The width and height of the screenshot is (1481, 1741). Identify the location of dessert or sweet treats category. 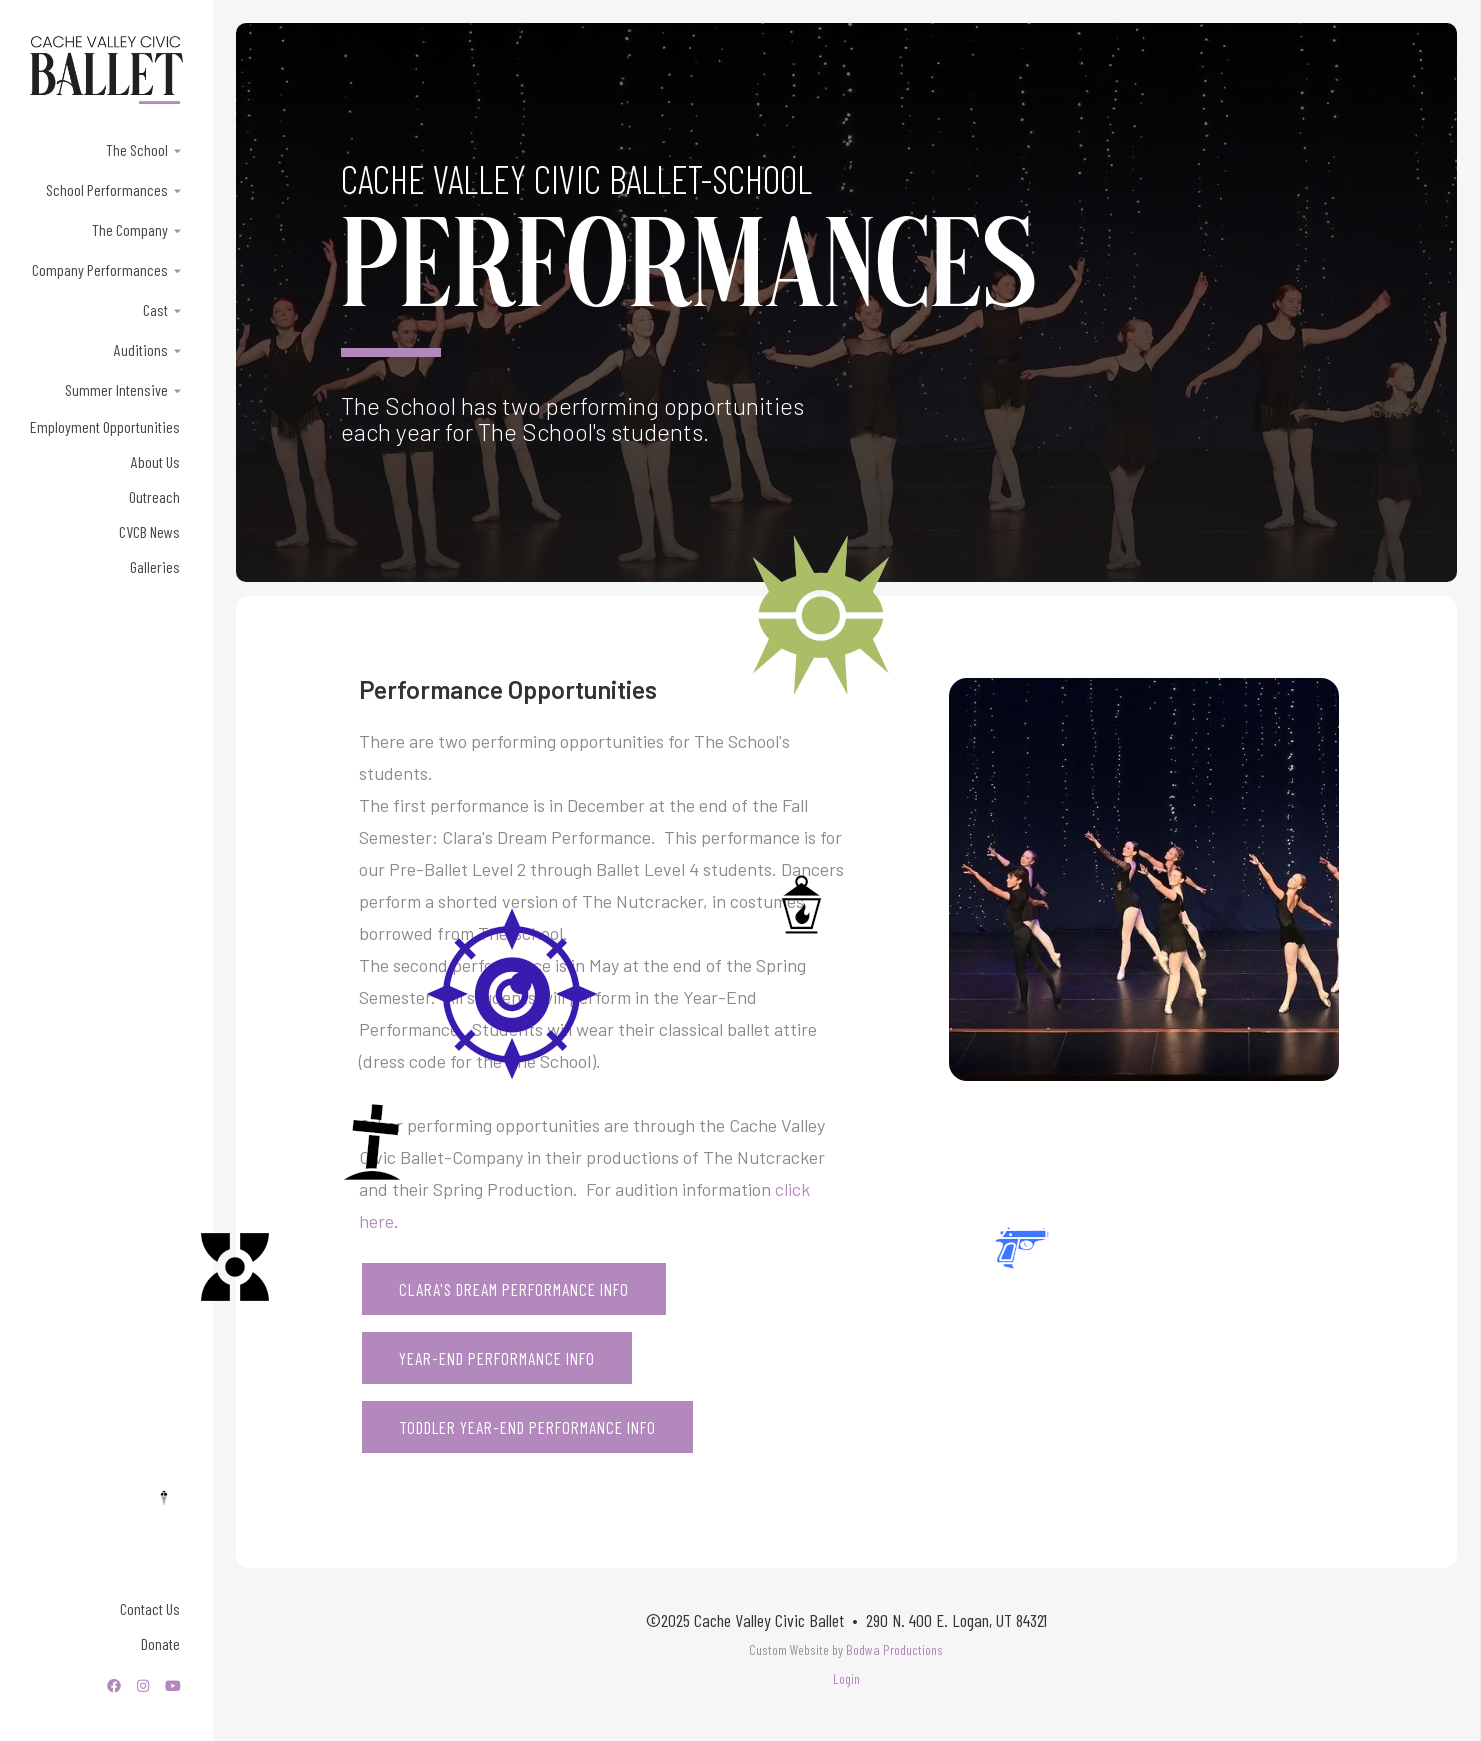
(164, 1498).